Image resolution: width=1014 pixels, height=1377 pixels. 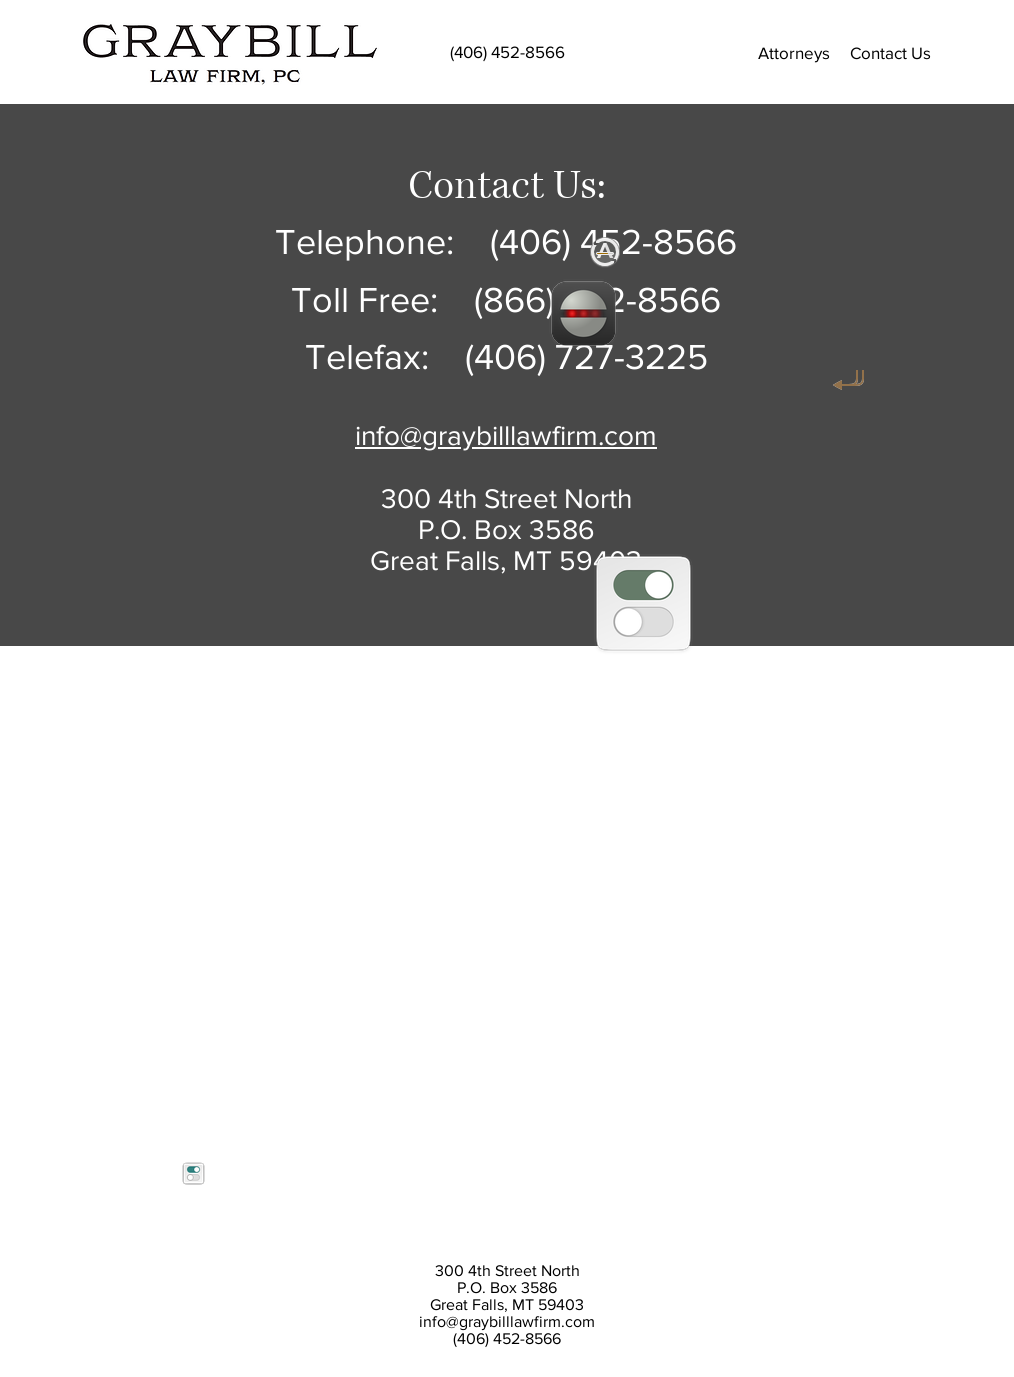 I want to click on check for available software updates, so click(x=605, y=252).